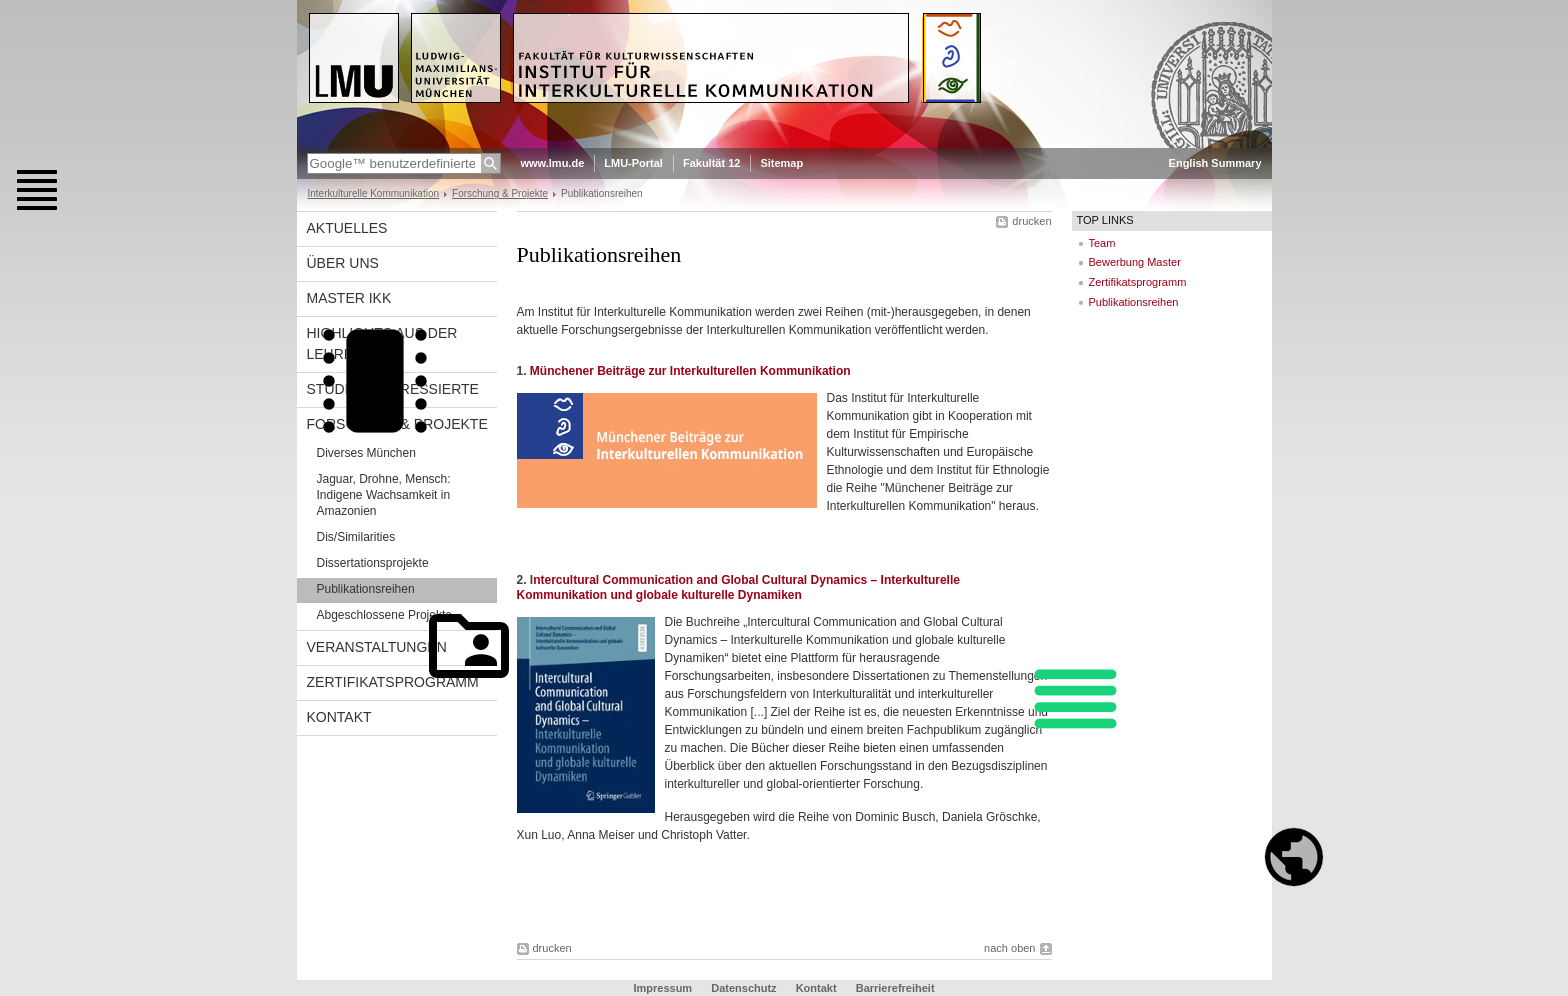 The image size is (1568, 996). I want to click on access shared folders, so click(469, 646).